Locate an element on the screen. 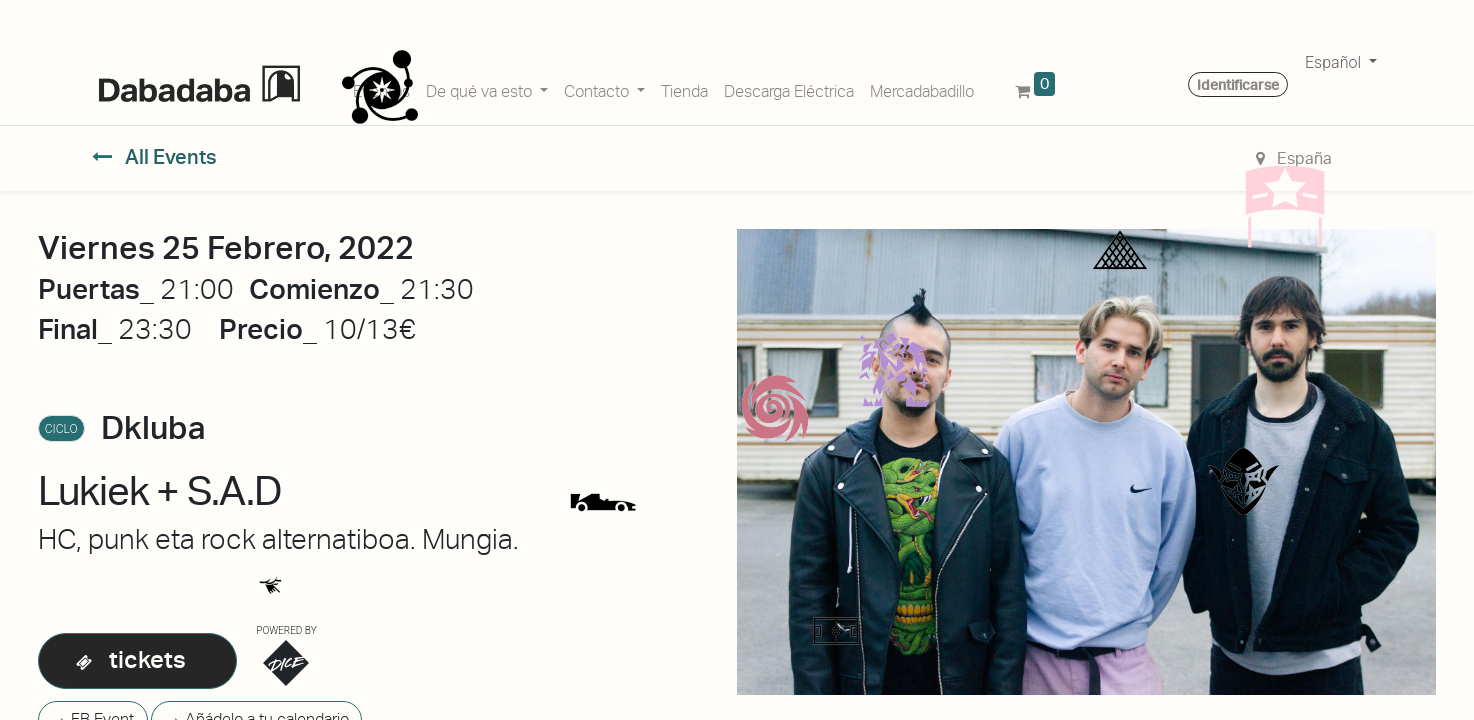 The height and width of the screenshot is (720, 1474). ice golem character or unit in a game is located at coordinates (893, 369).